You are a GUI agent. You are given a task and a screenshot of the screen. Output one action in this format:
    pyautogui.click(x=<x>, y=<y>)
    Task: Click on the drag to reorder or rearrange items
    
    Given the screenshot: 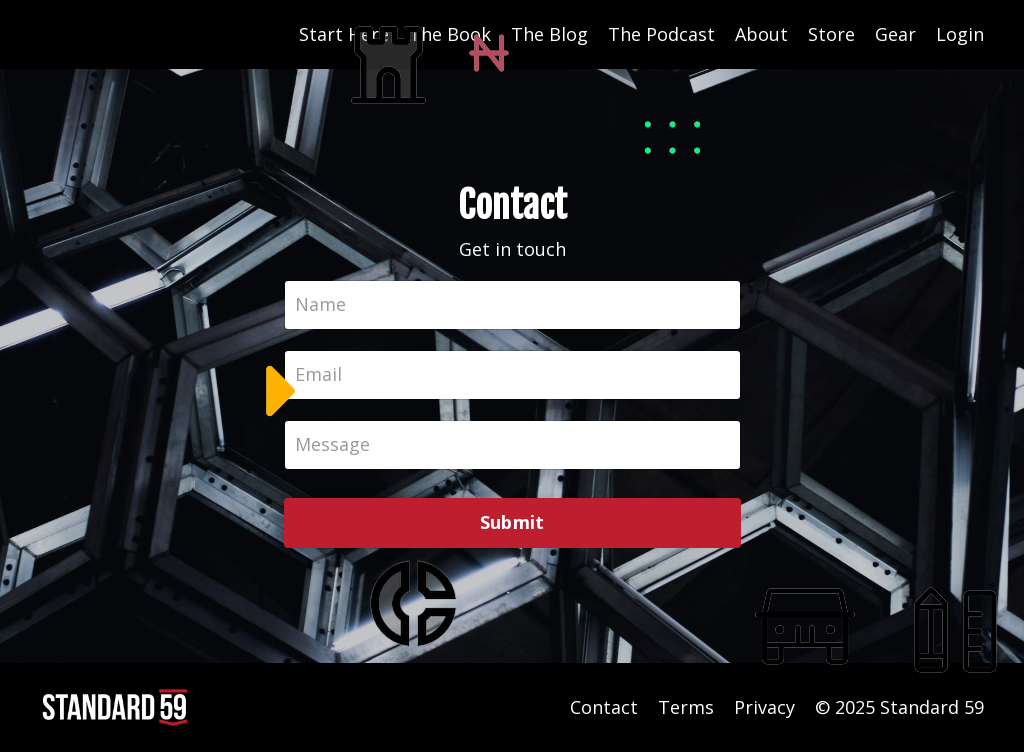 What is the action you would take?
    pyautogui.click(x=672, y=137)
    